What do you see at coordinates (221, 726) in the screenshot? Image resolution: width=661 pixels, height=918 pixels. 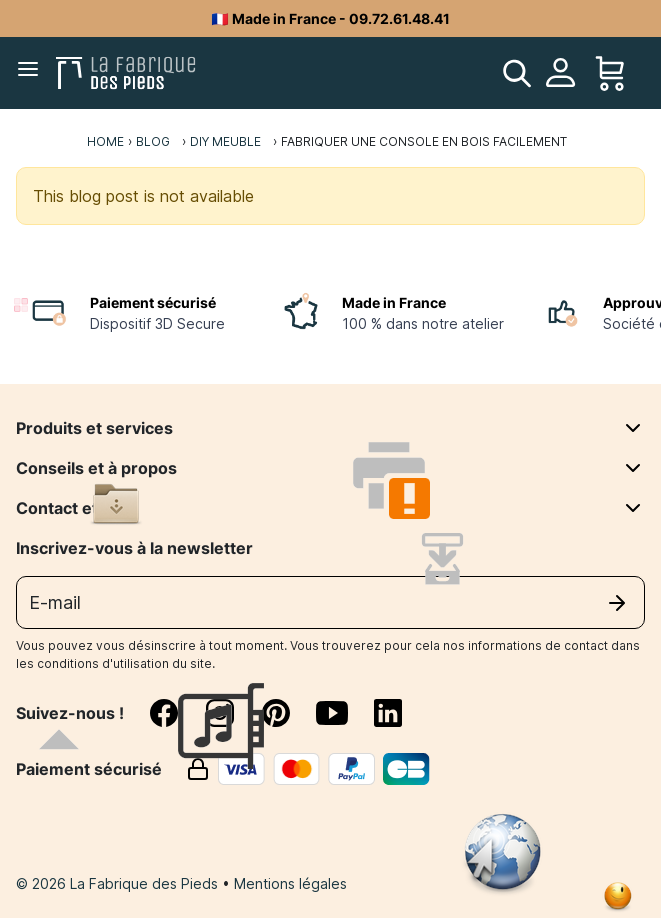 I see `access sound card or audio device settings` at bounding box center [221, 726].